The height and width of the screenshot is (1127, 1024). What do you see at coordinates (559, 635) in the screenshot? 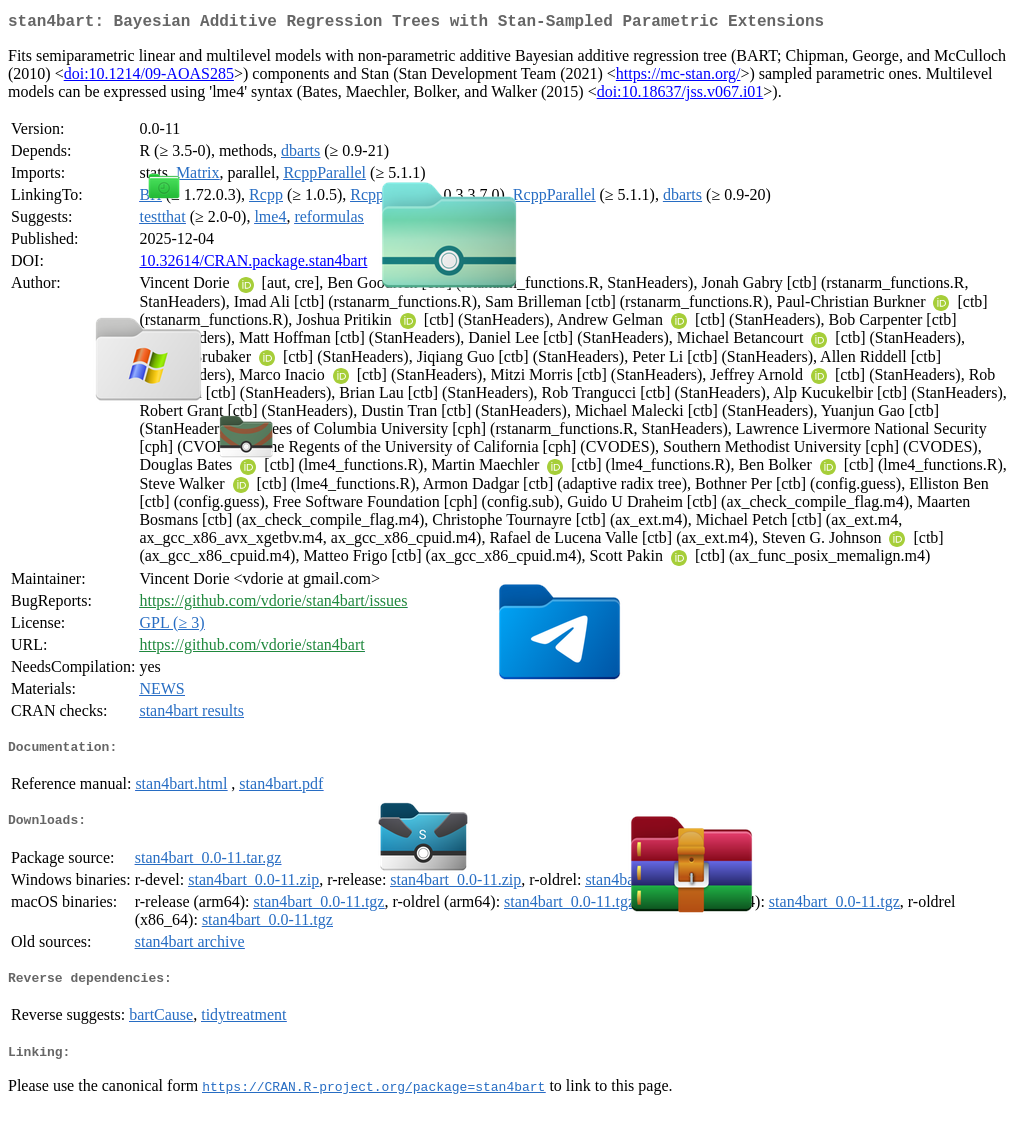
I see `open folder containing Telegram files` at bounding box center [559, 635].